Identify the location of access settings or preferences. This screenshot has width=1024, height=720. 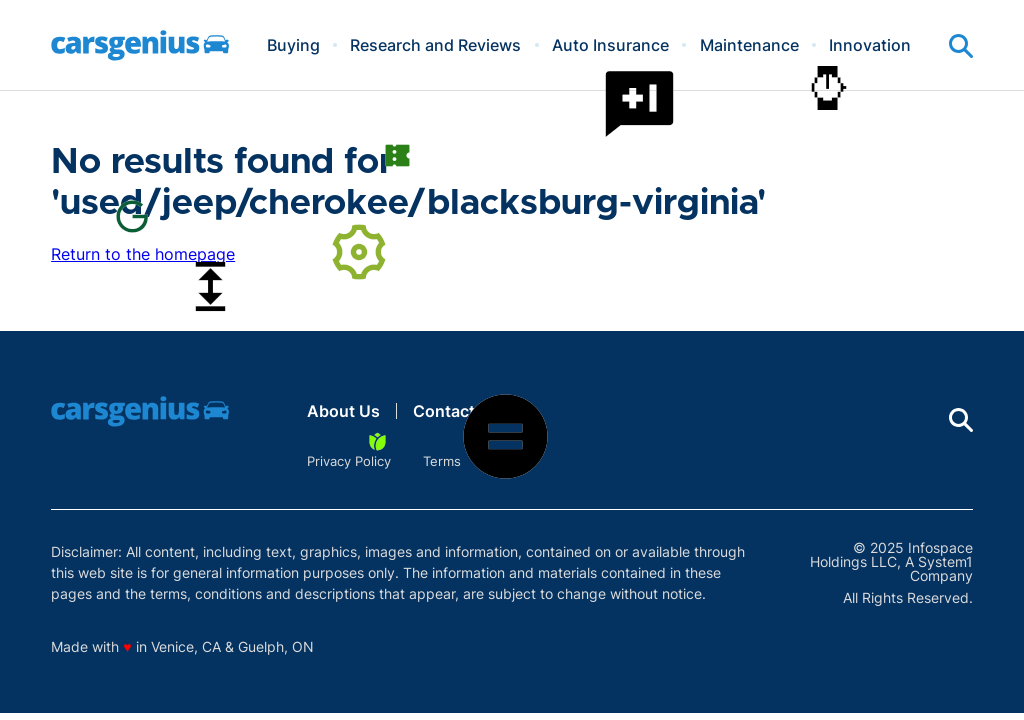
(359, 252).